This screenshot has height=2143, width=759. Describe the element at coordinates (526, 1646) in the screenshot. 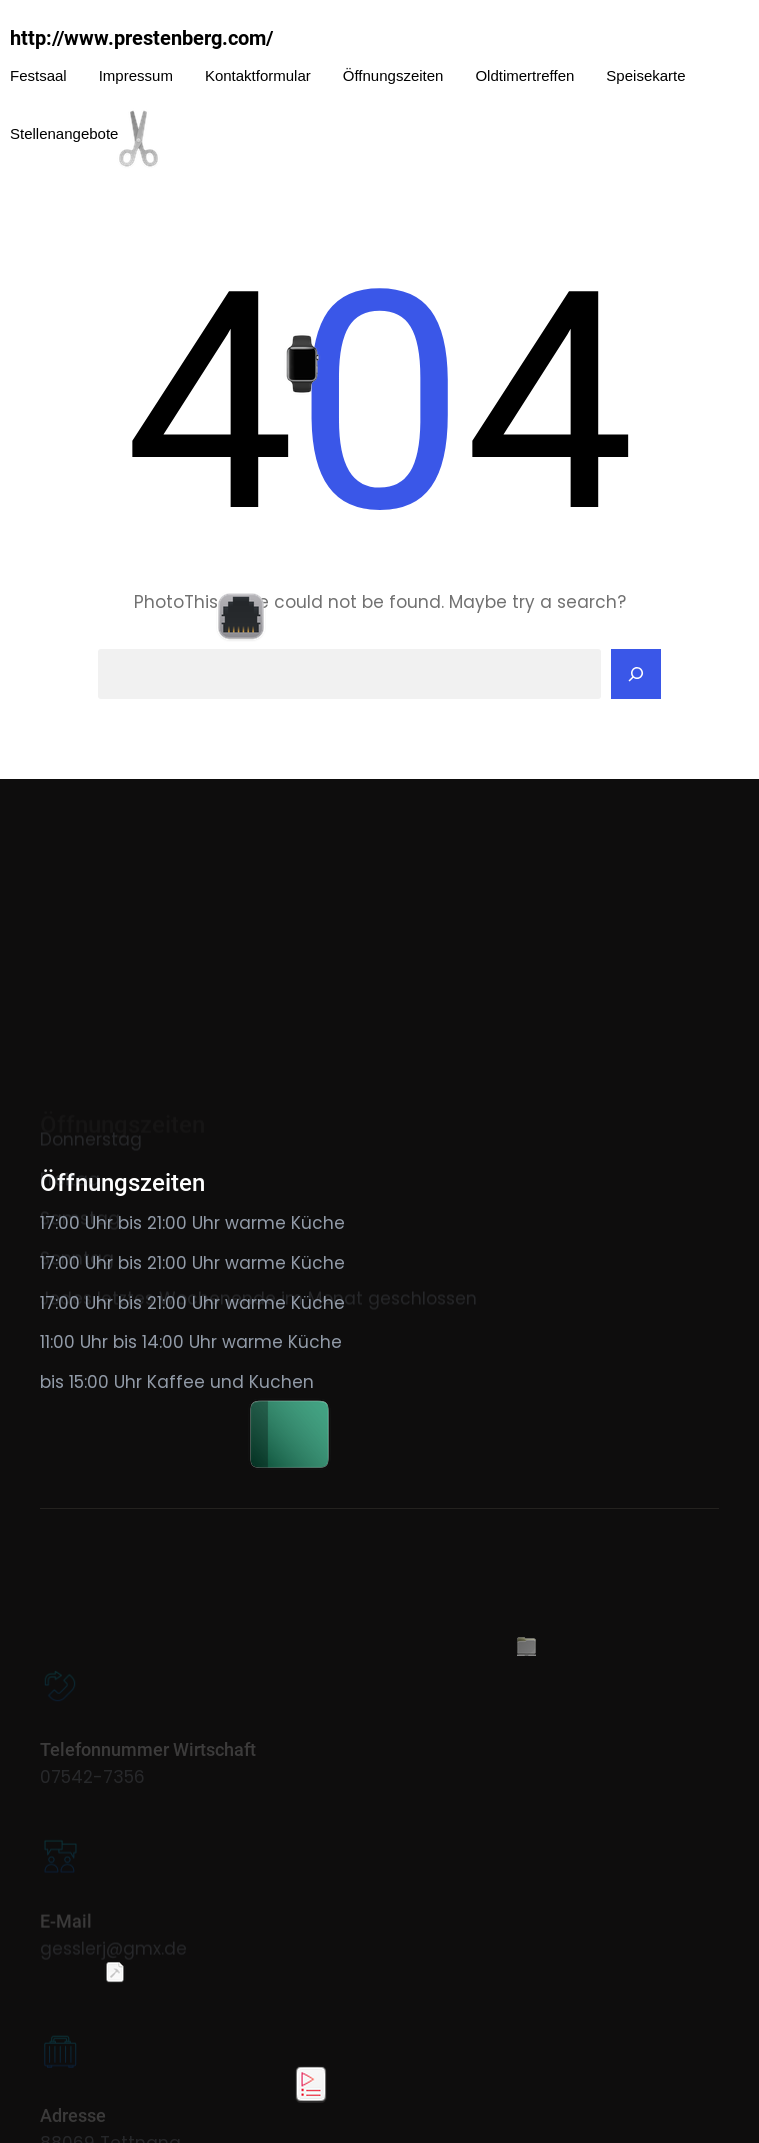

I see `access files stored on a remote server` at that location.